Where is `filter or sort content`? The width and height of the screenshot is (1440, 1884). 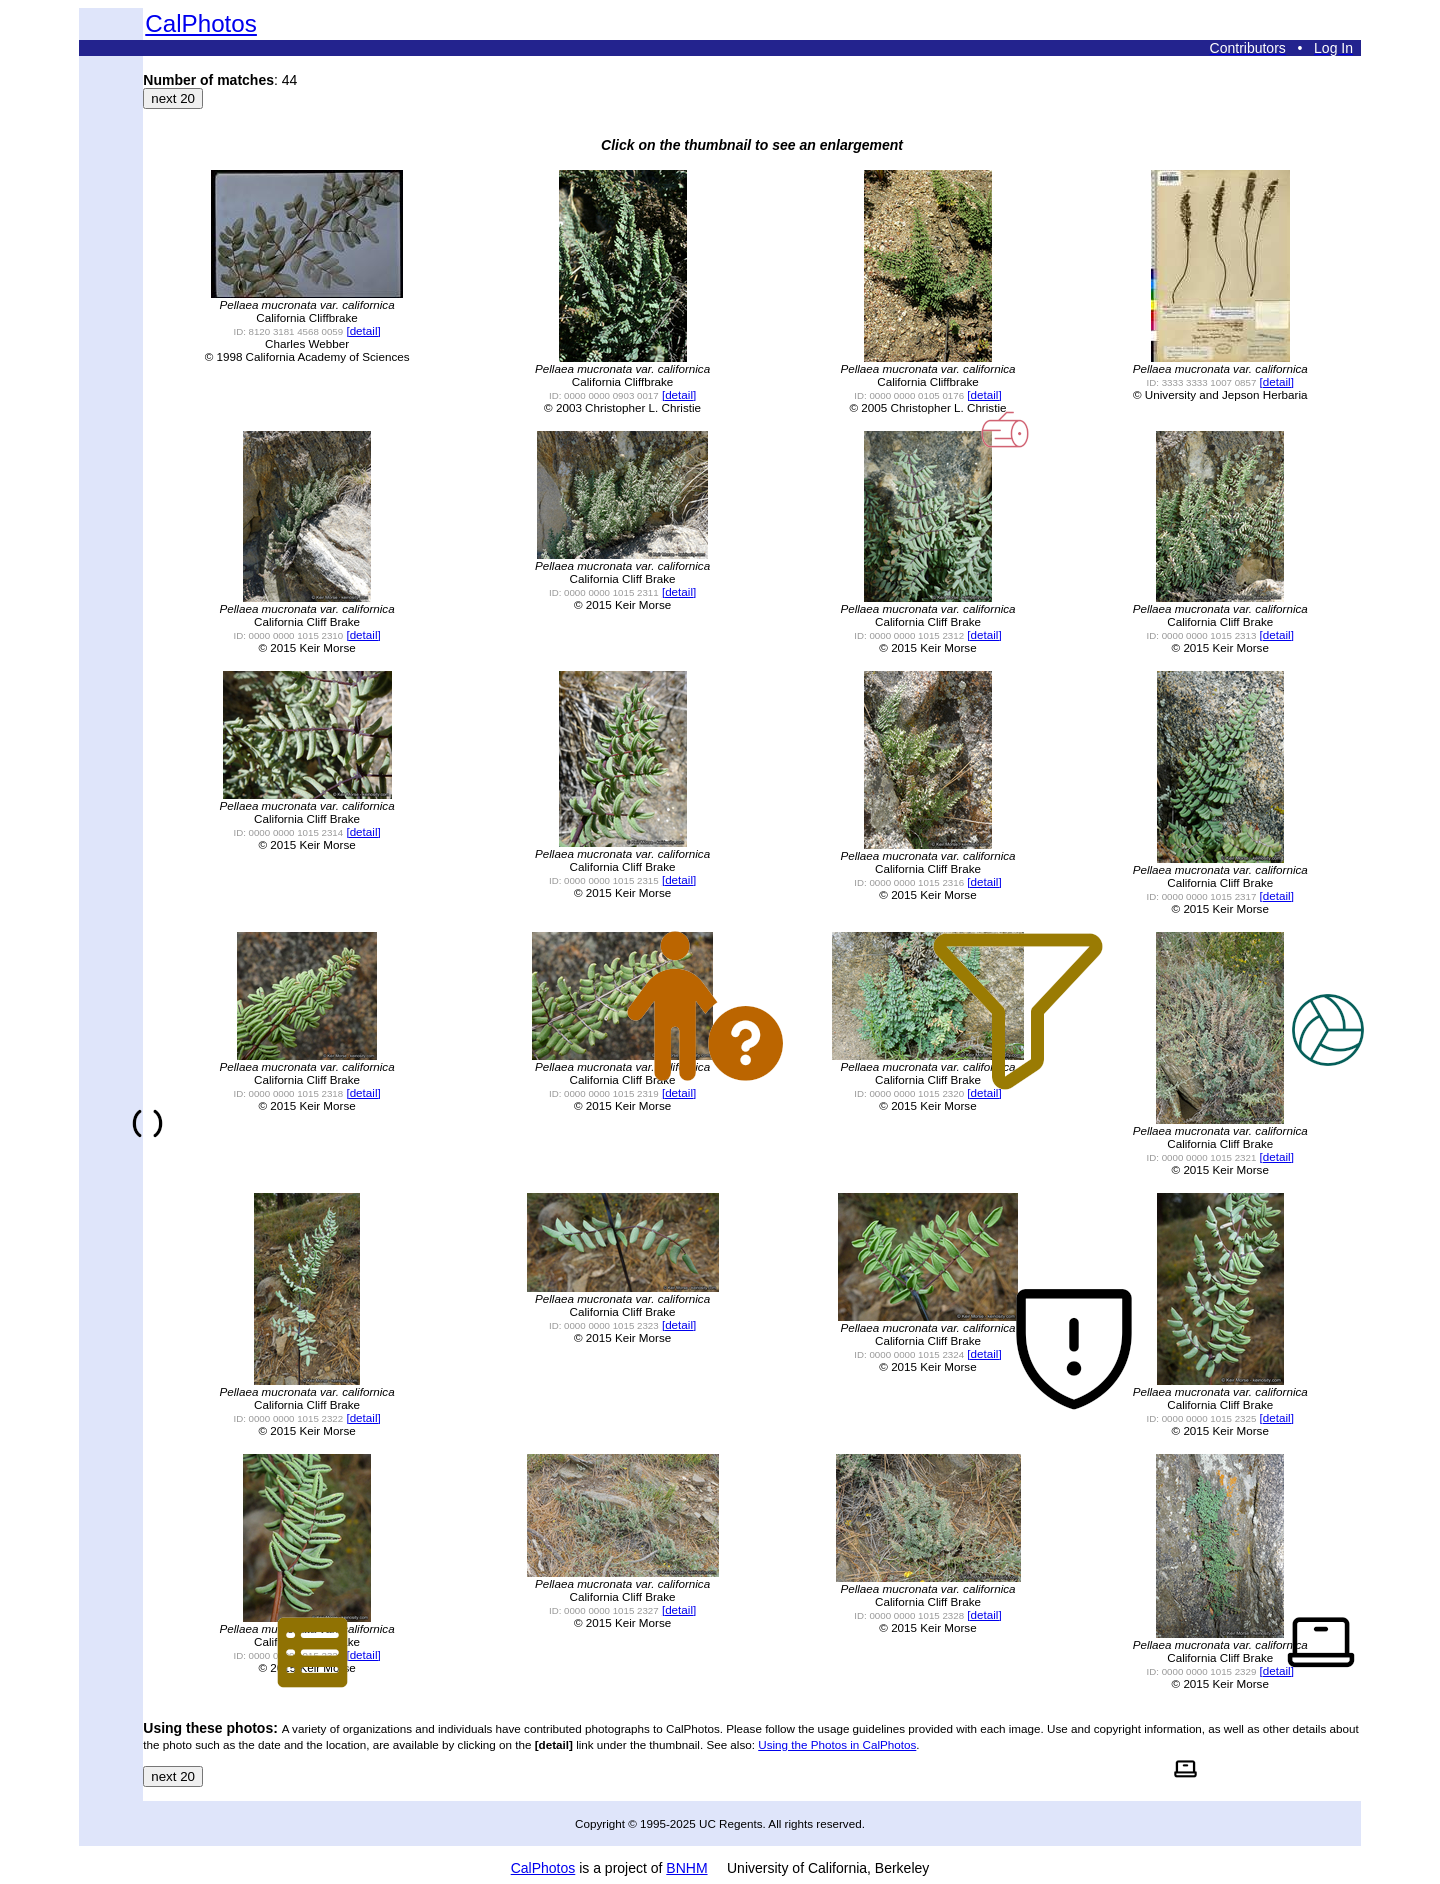
filter or sort content is located at coordinates (1018, 1005).